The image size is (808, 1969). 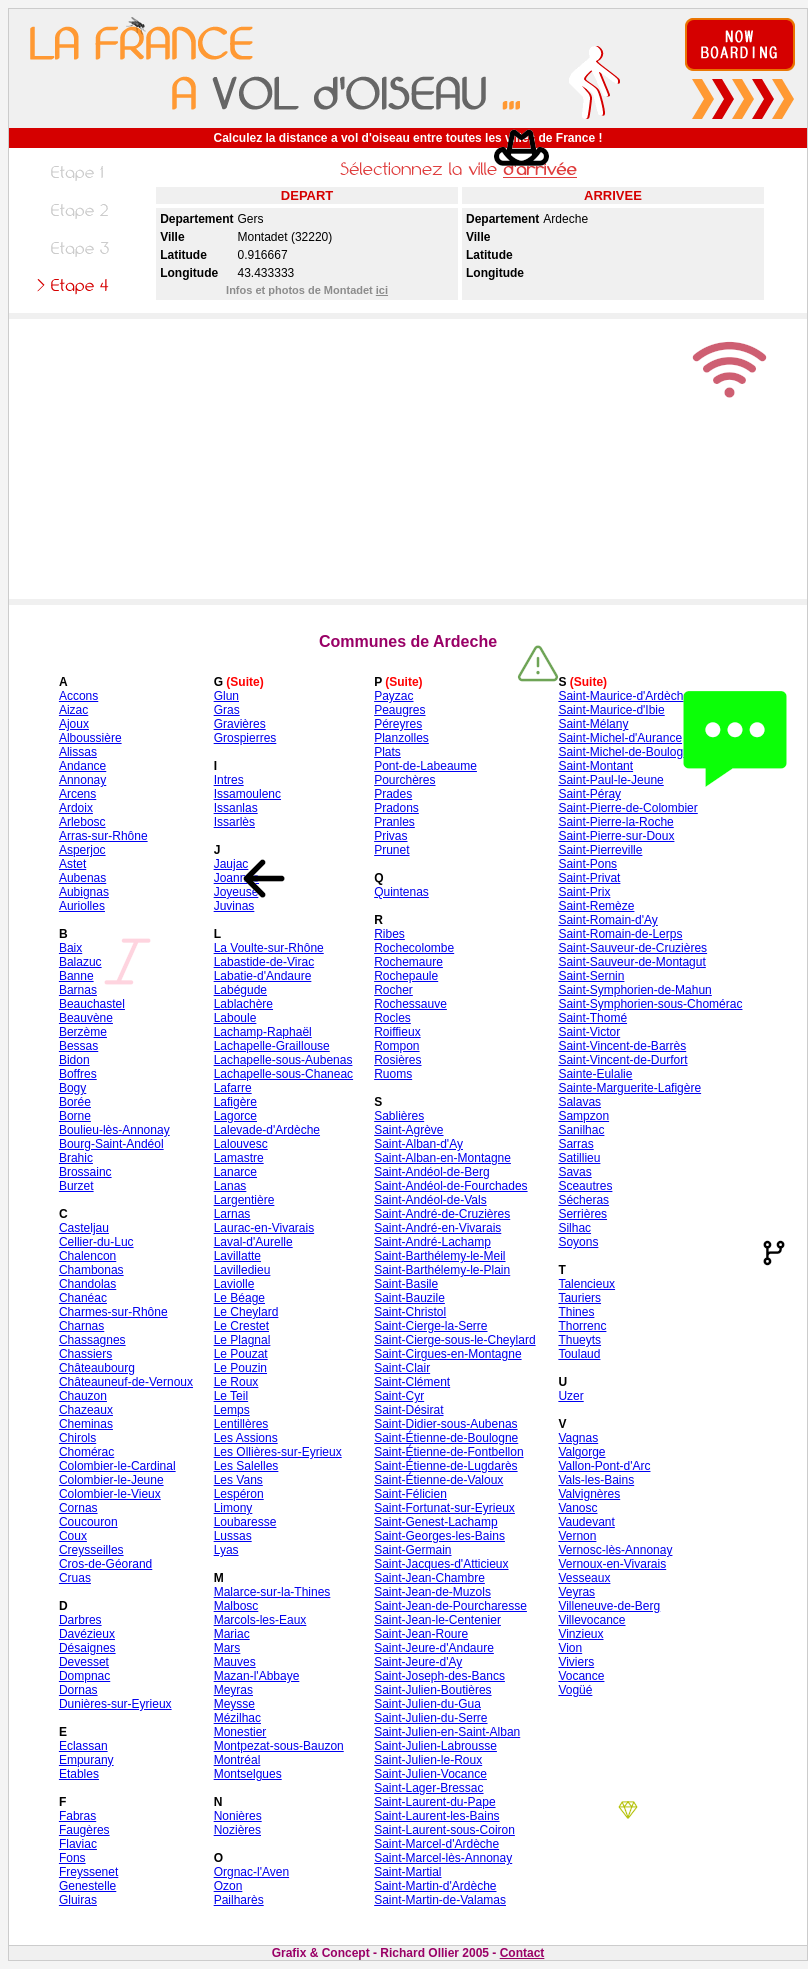 I want to click on apply italic formatting to selected text, so click(x=127, y=961).